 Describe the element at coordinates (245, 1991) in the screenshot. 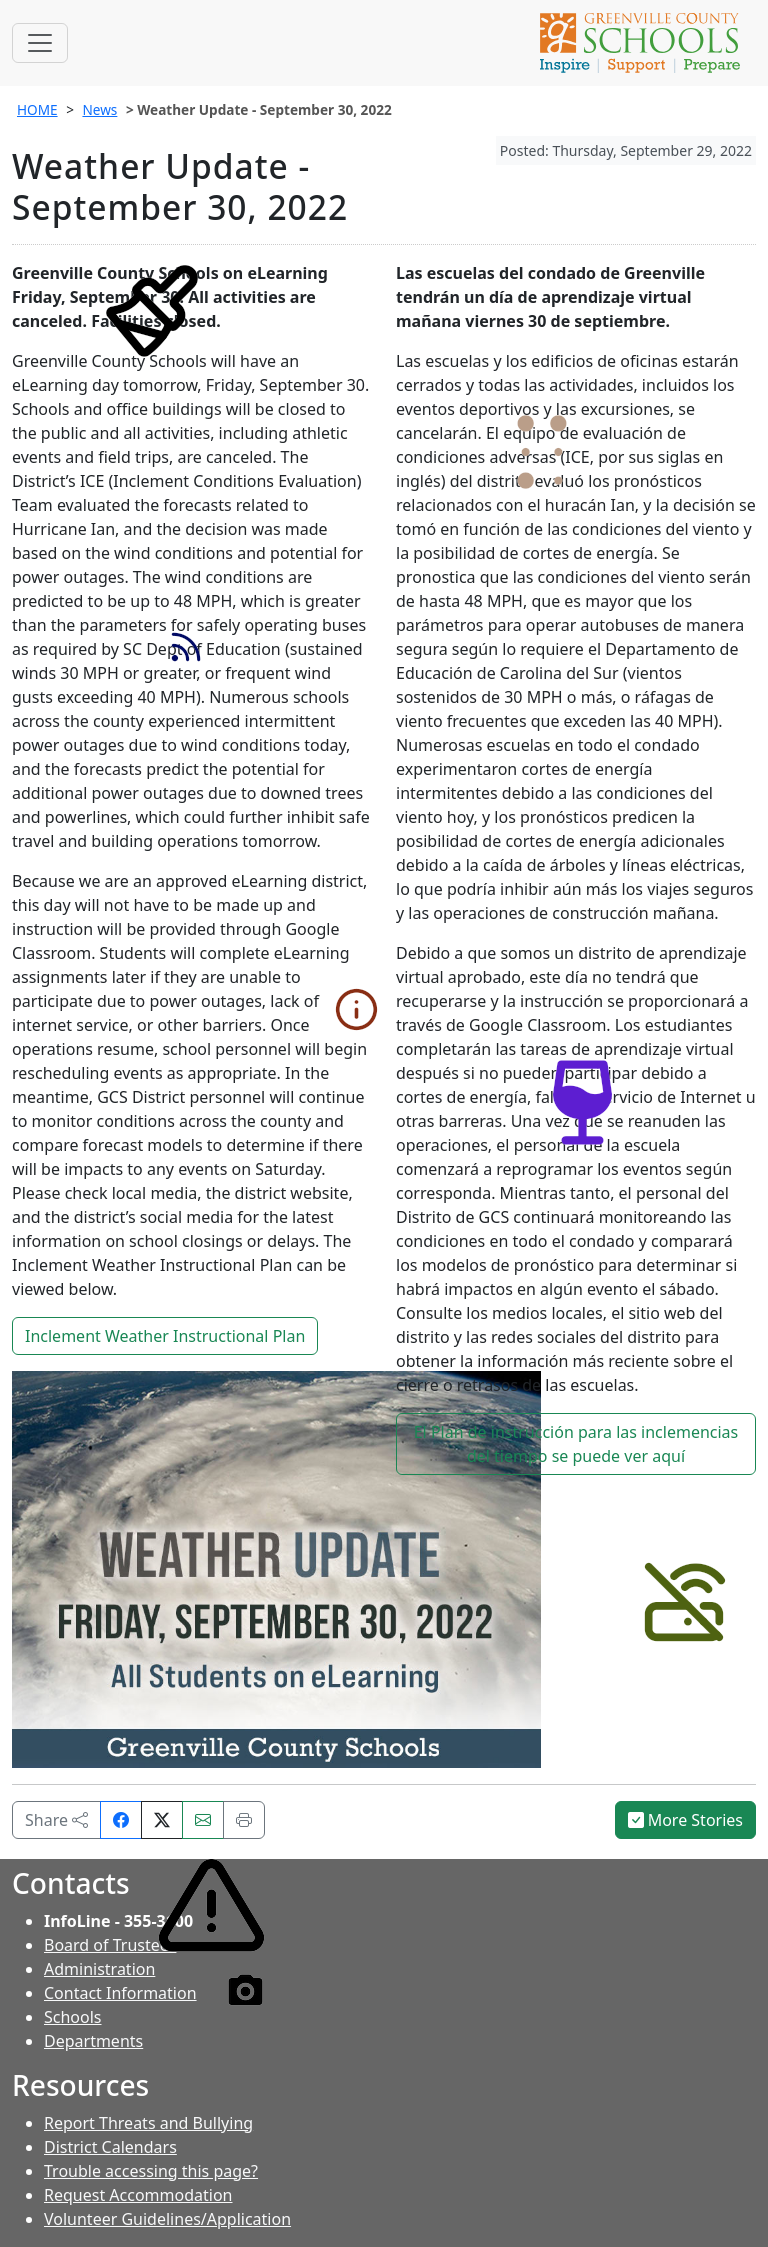

I see `take a photo` at that location.